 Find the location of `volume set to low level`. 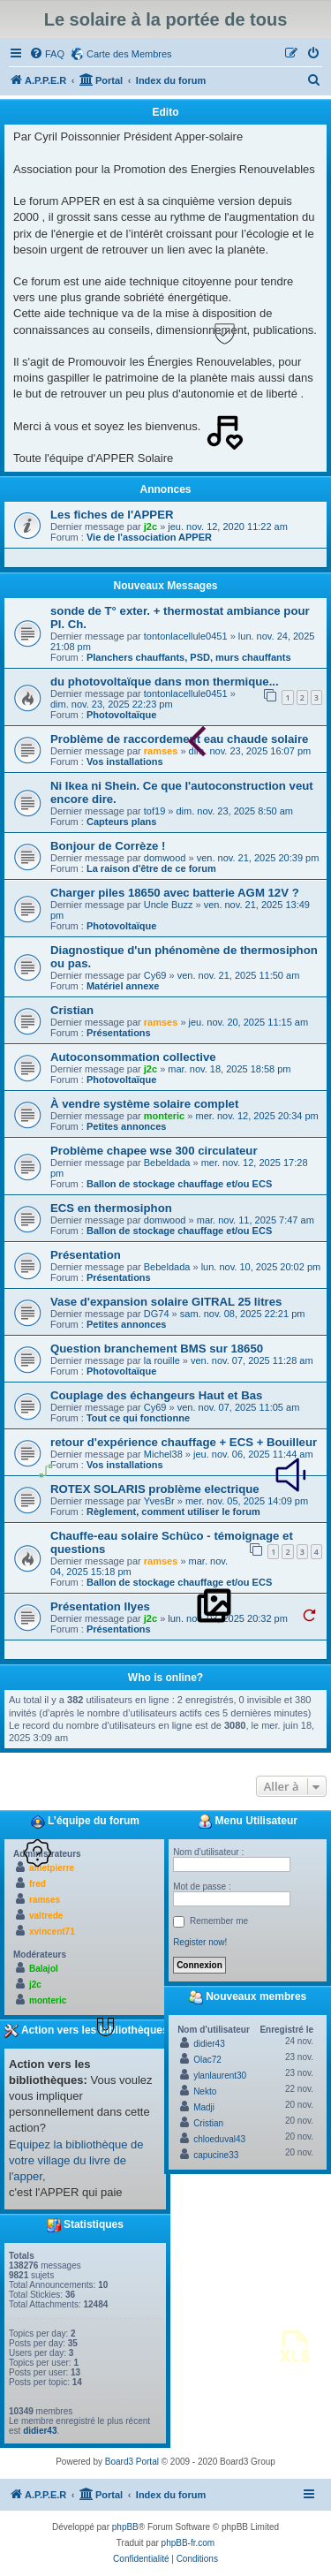

volume set to low level is located at coordinates (292, 1474).